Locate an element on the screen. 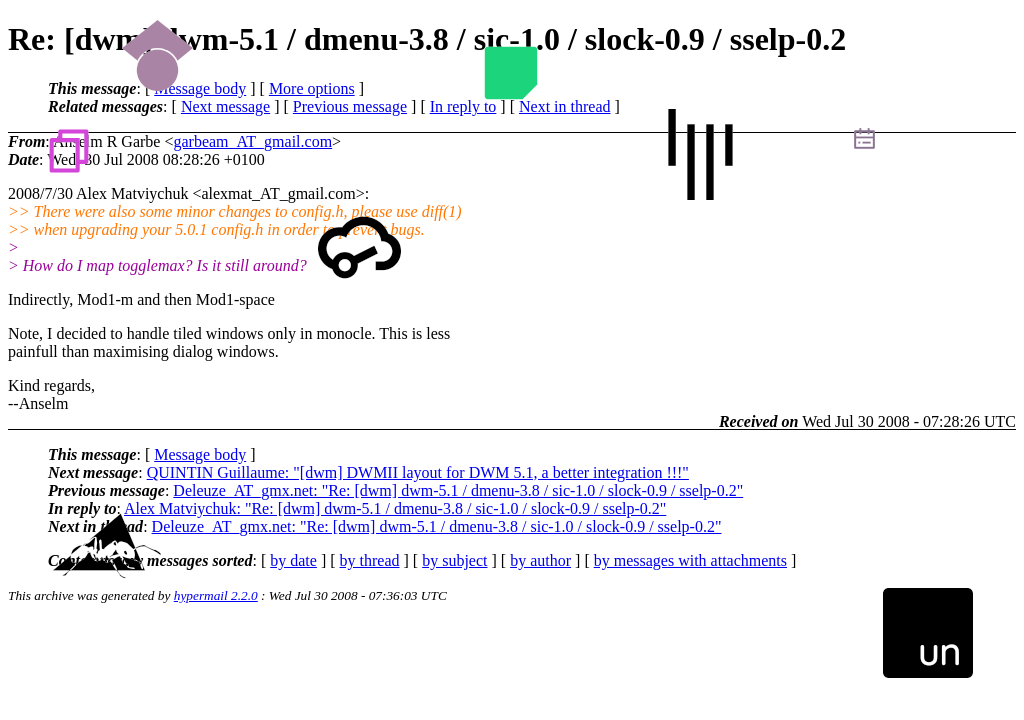 This screenshot has height=720, width=1024. open gitter chat application is located at coordinates (700, 154).